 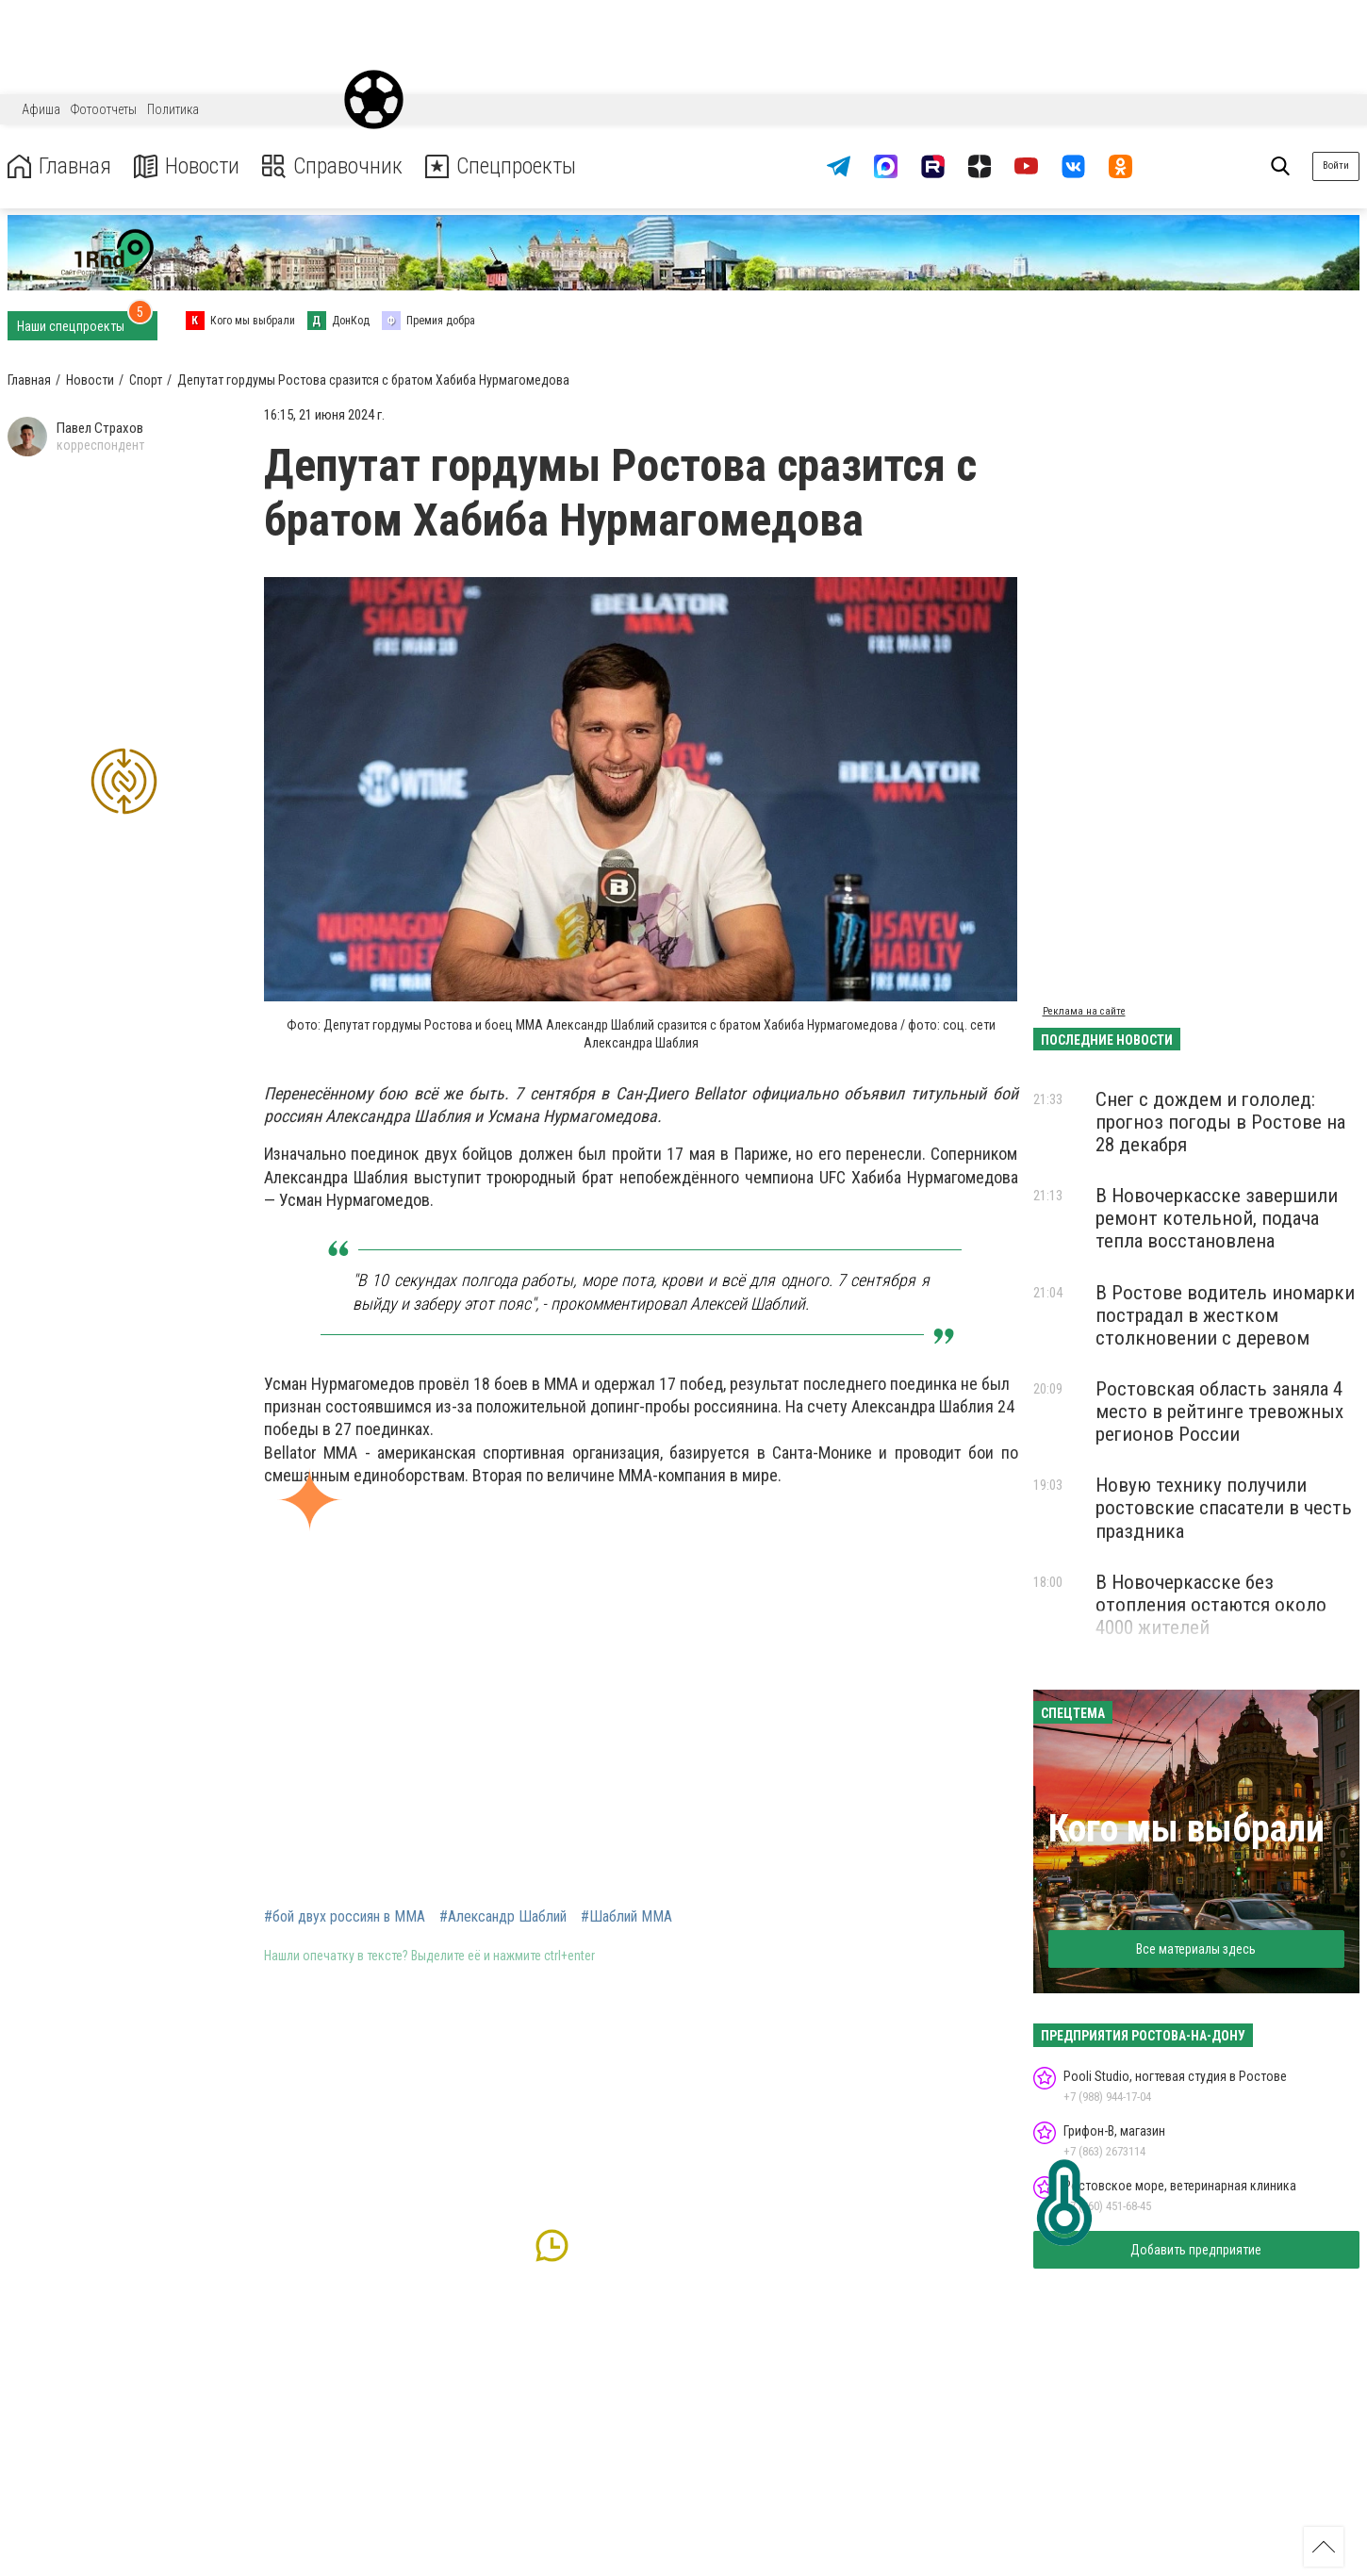 I want to click on indicates nfc directional communication capability, so click(x=124, y=781).